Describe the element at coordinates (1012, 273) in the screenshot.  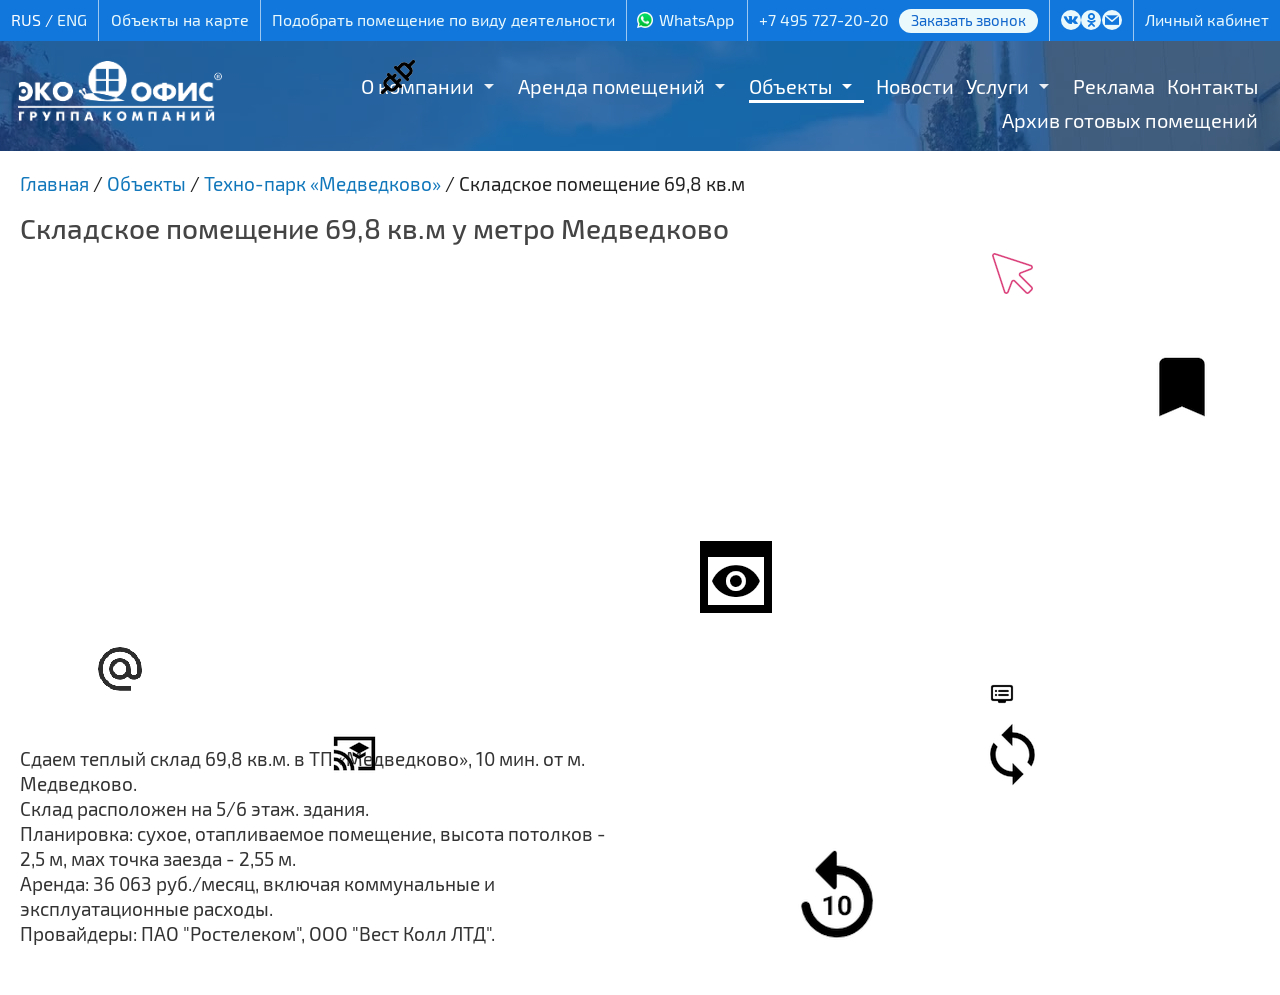
I see `mouse cursor indicator` at that location.